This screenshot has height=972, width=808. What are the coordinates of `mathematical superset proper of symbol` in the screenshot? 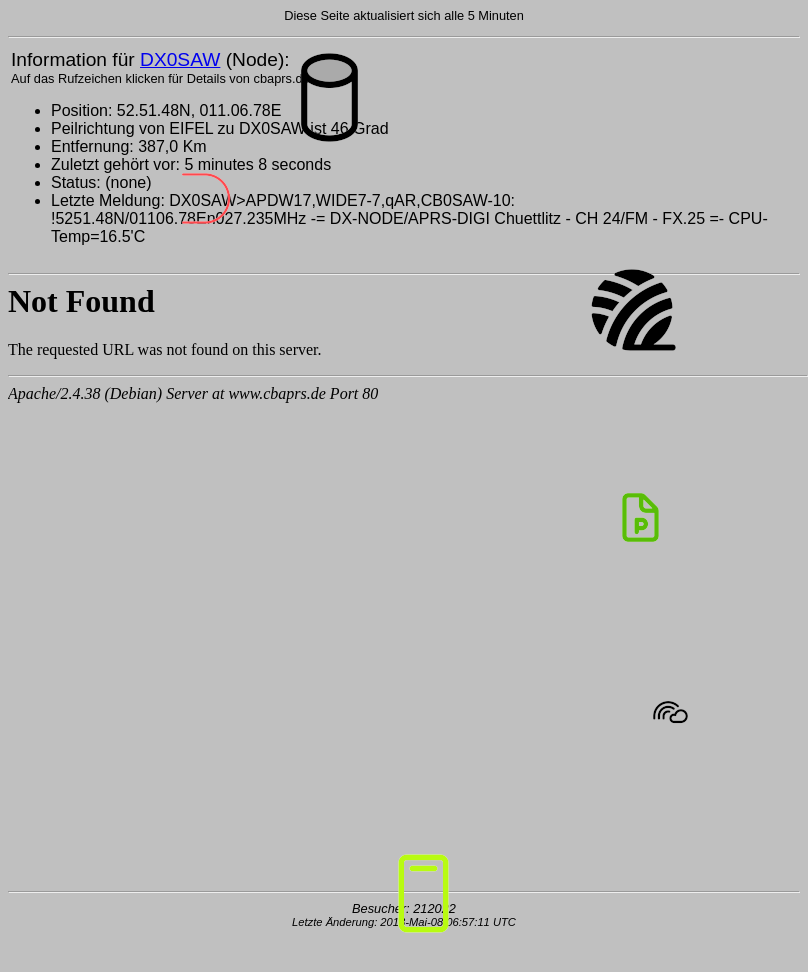 It's located at (202, 198).